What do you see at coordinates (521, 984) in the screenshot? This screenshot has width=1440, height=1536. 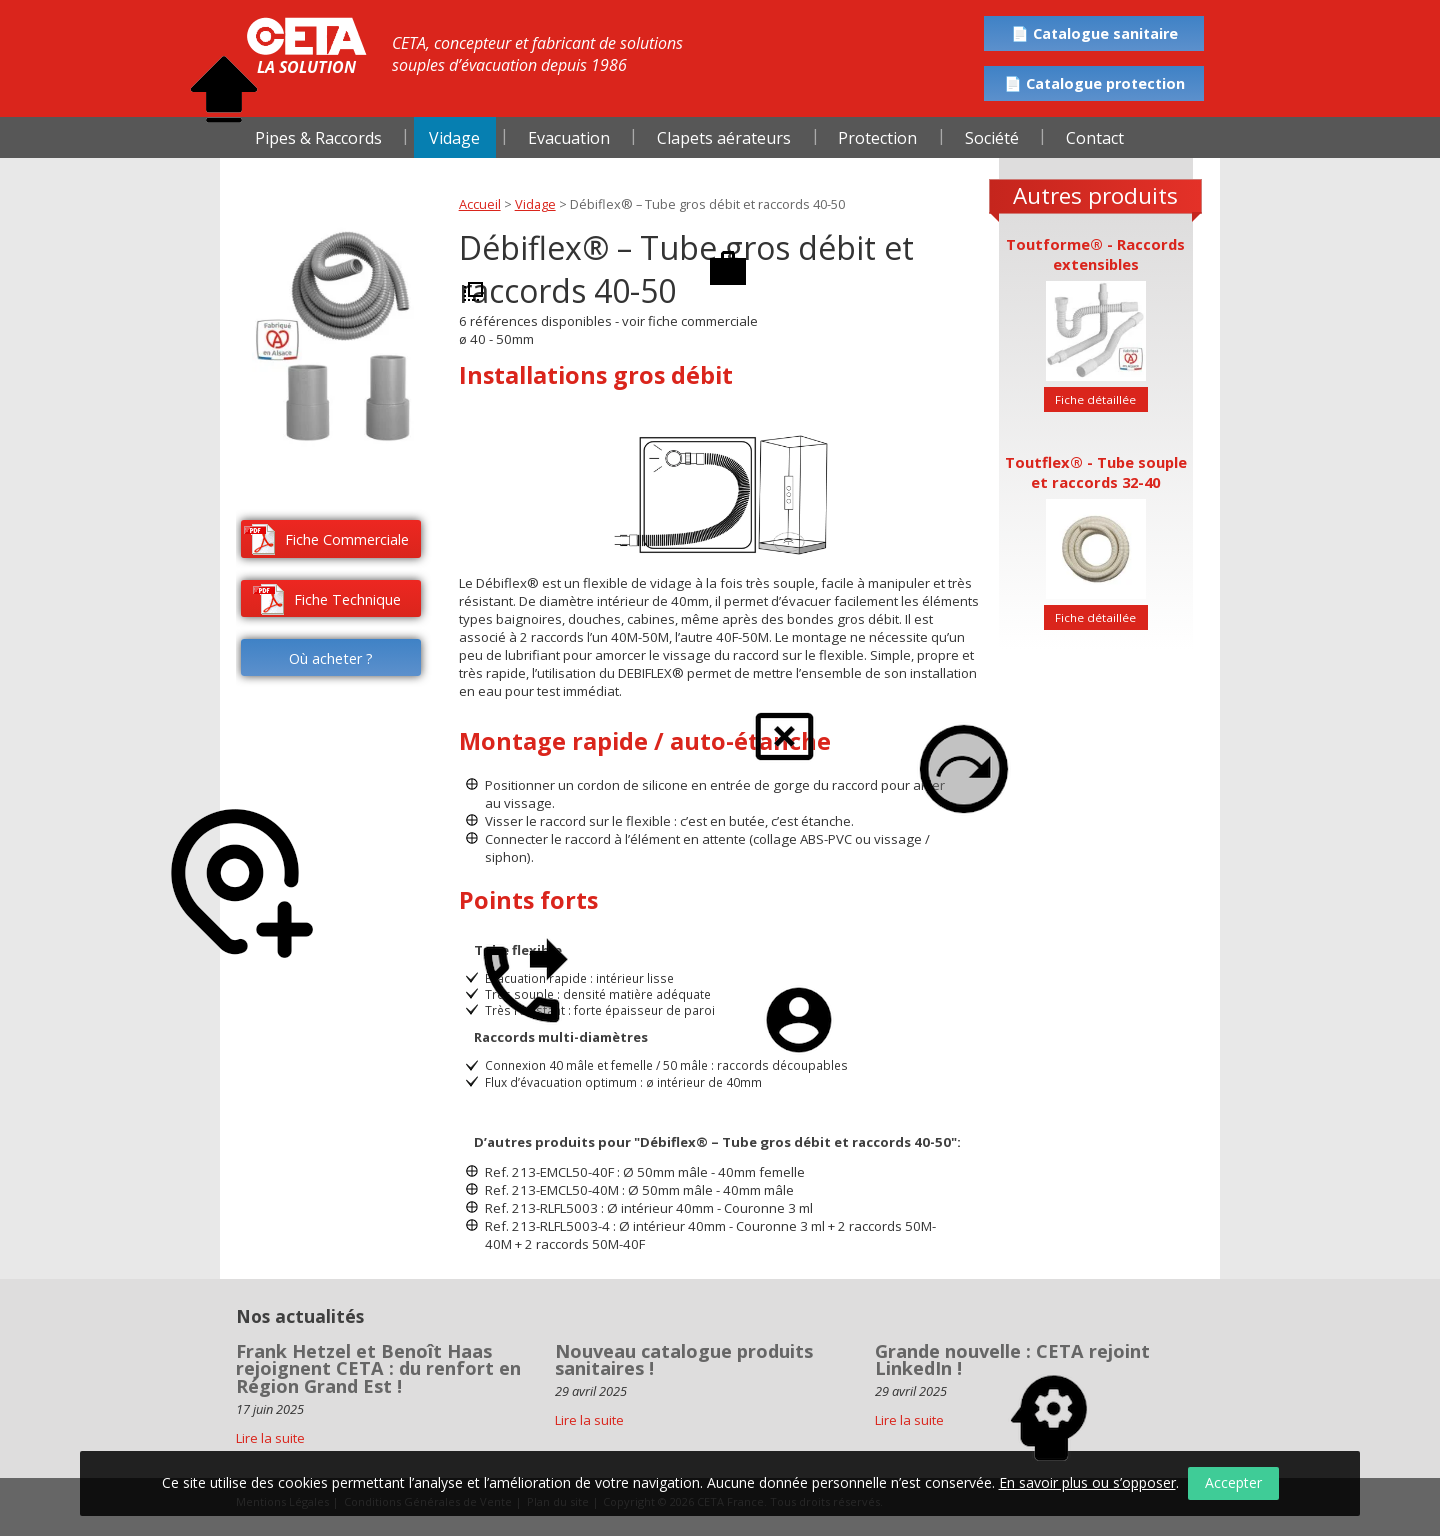 I see `call forwarding is enabled` at bounding box center [521, 984].